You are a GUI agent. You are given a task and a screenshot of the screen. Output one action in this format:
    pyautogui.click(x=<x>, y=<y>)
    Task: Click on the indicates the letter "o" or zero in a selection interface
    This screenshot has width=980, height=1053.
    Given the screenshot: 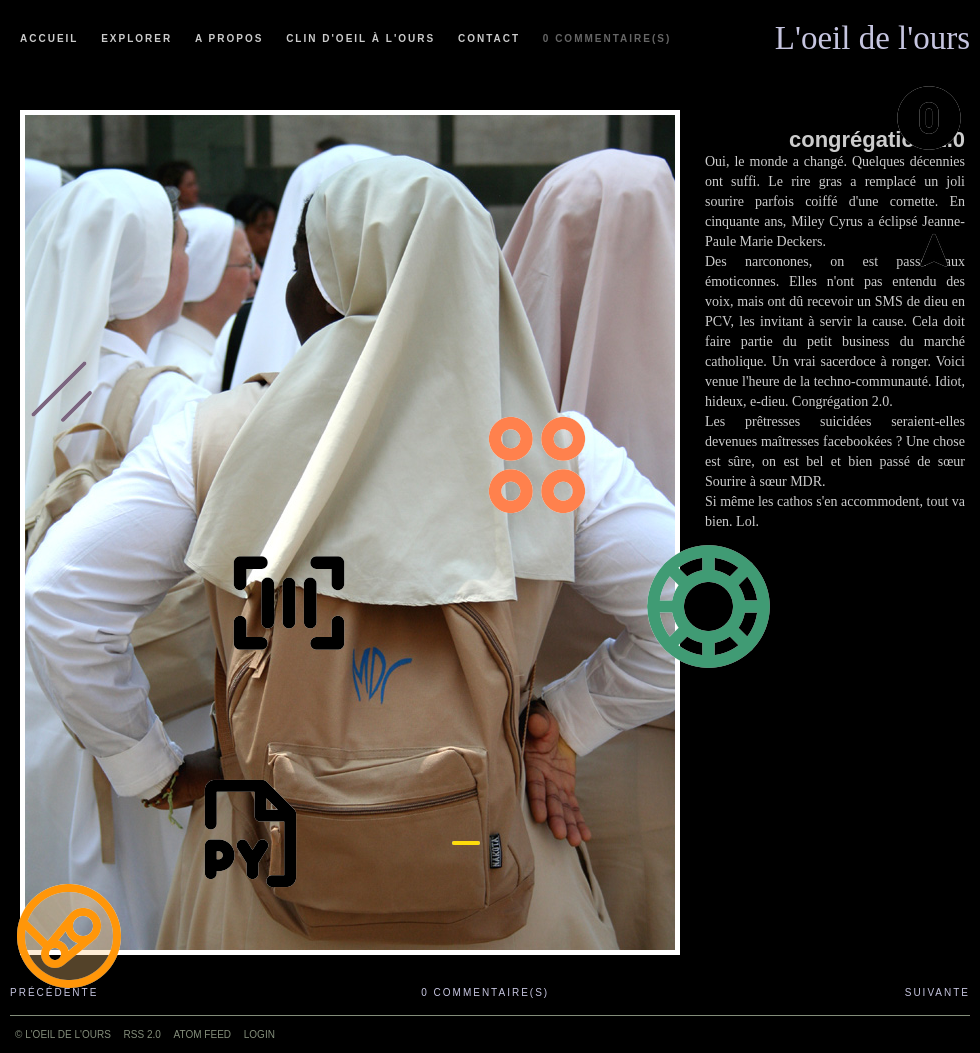 What is the action you would take?
    pyautogui.click(x=929, y=118)
    